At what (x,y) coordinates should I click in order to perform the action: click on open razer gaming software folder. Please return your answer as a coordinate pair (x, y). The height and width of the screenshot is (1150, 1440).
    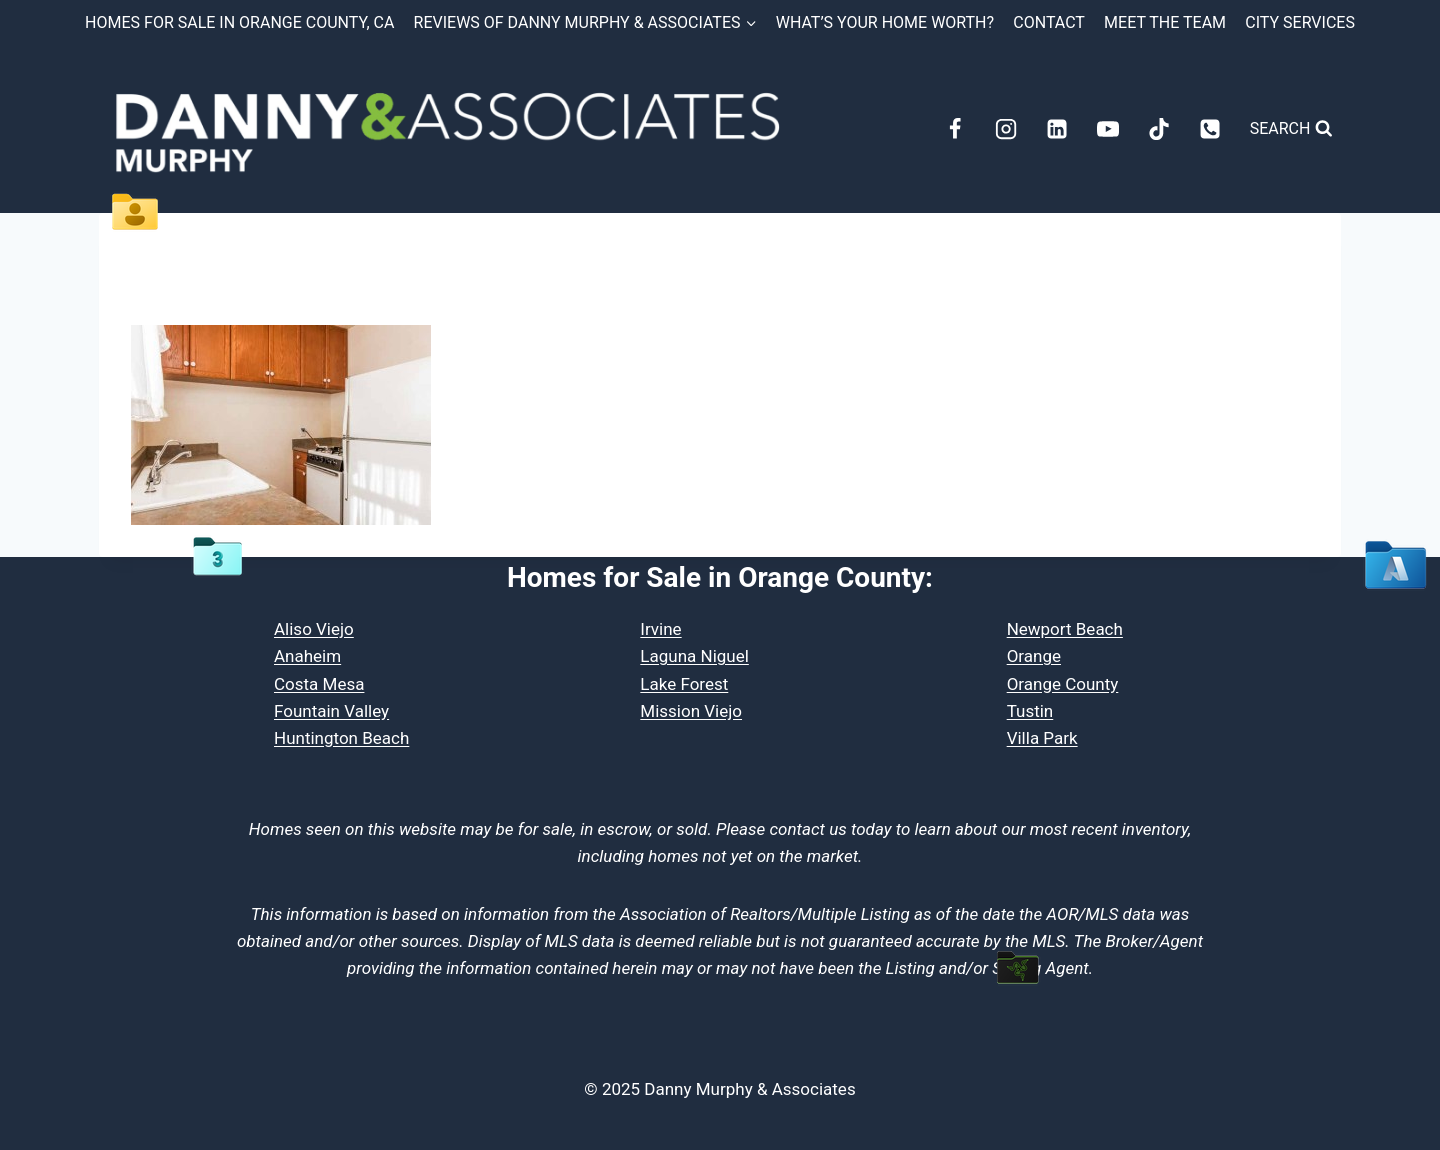
    Looking at the image, I should click on (1017, 968).